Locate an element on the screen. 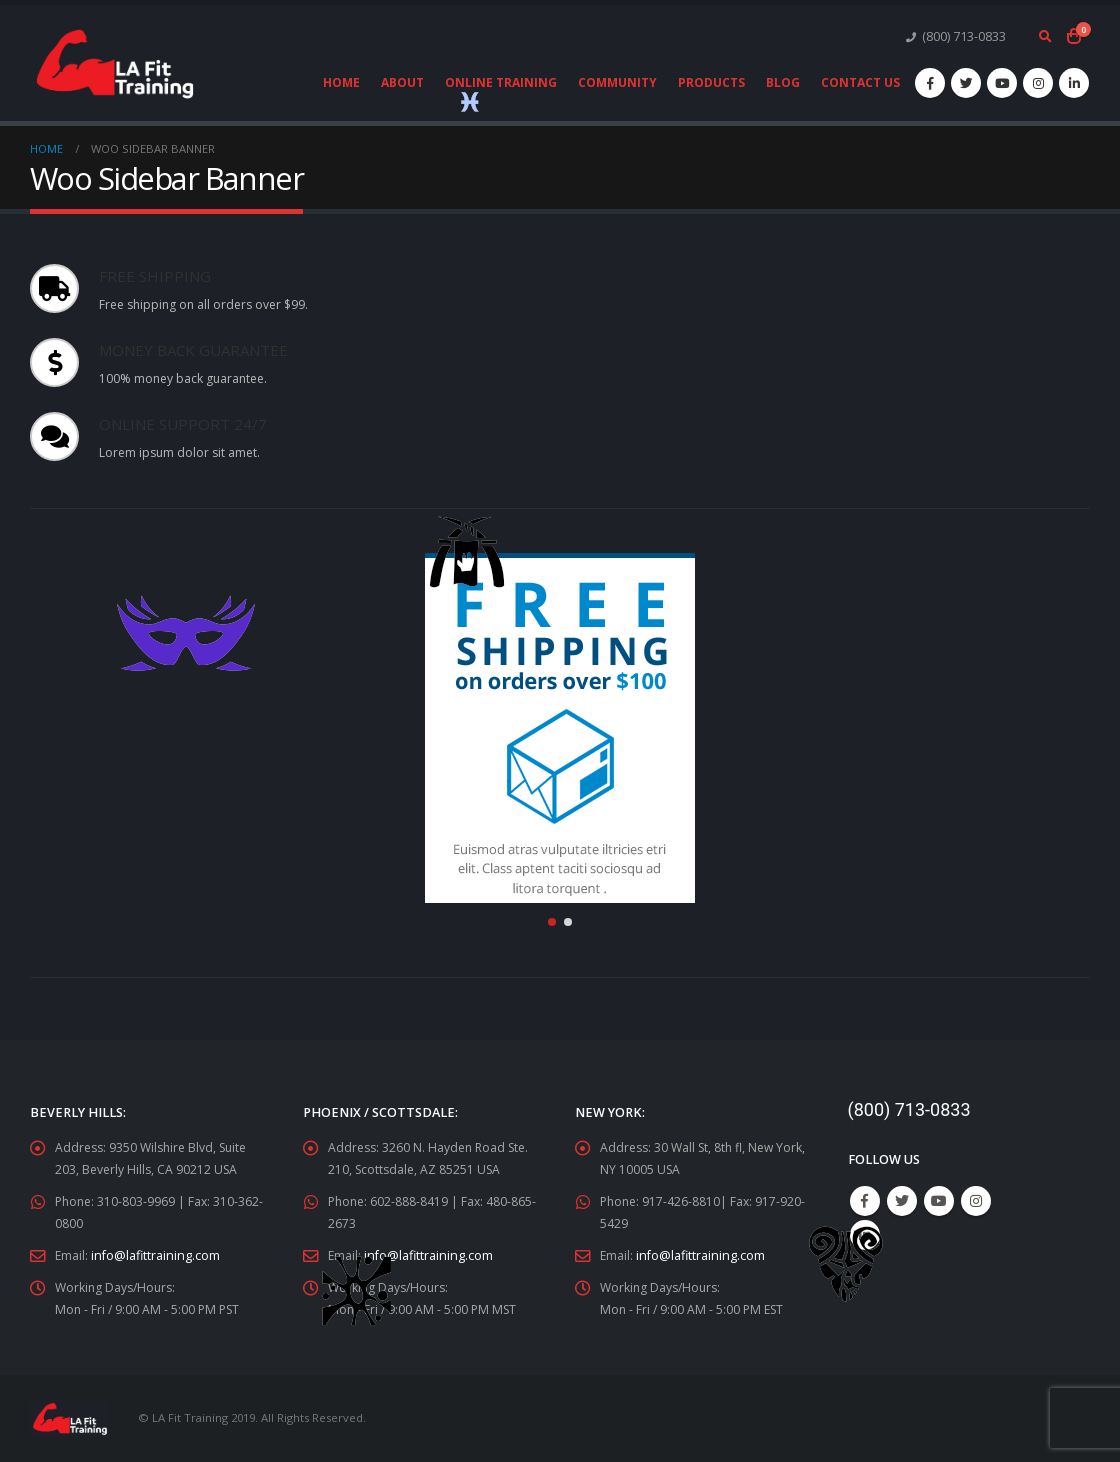  select a guitar pick or musical accessory is located at coordinates (846, 1264).